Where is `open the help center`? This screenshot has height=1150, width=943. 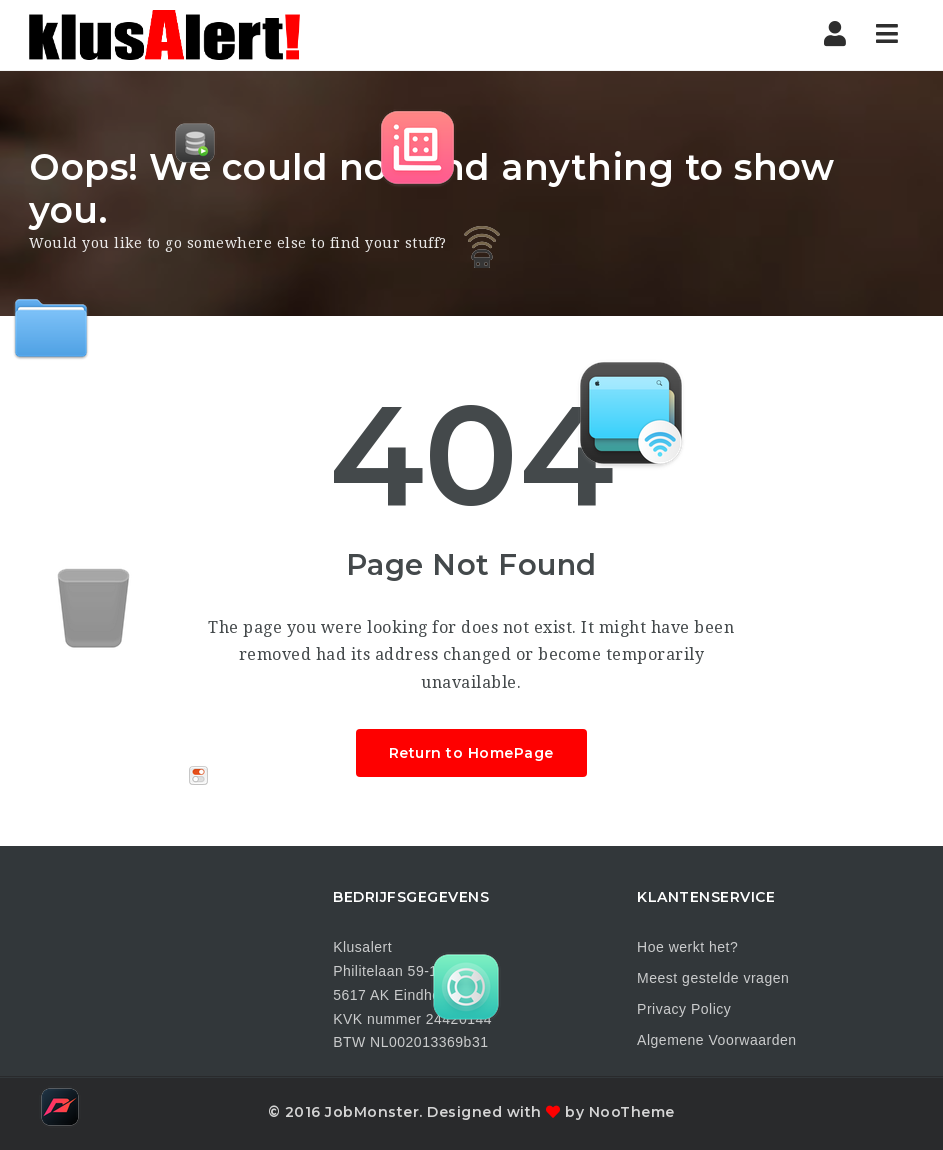
open the help center is located at coordinates (466, 987).